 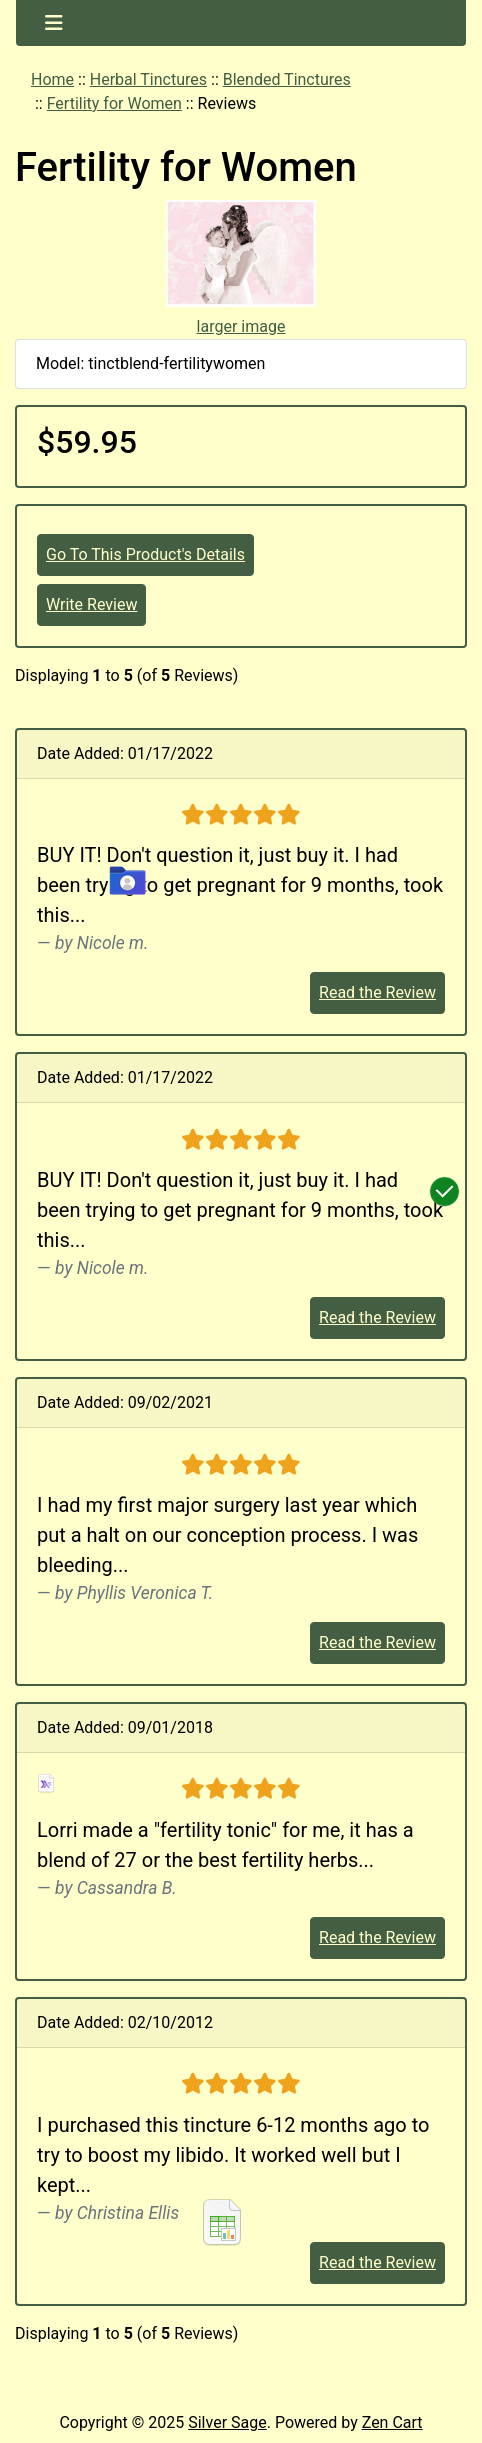 What do you see at coordinates (46, 1783) in the screenshot?
I see `a haskell source code file` at bounding box center [46, 1783].